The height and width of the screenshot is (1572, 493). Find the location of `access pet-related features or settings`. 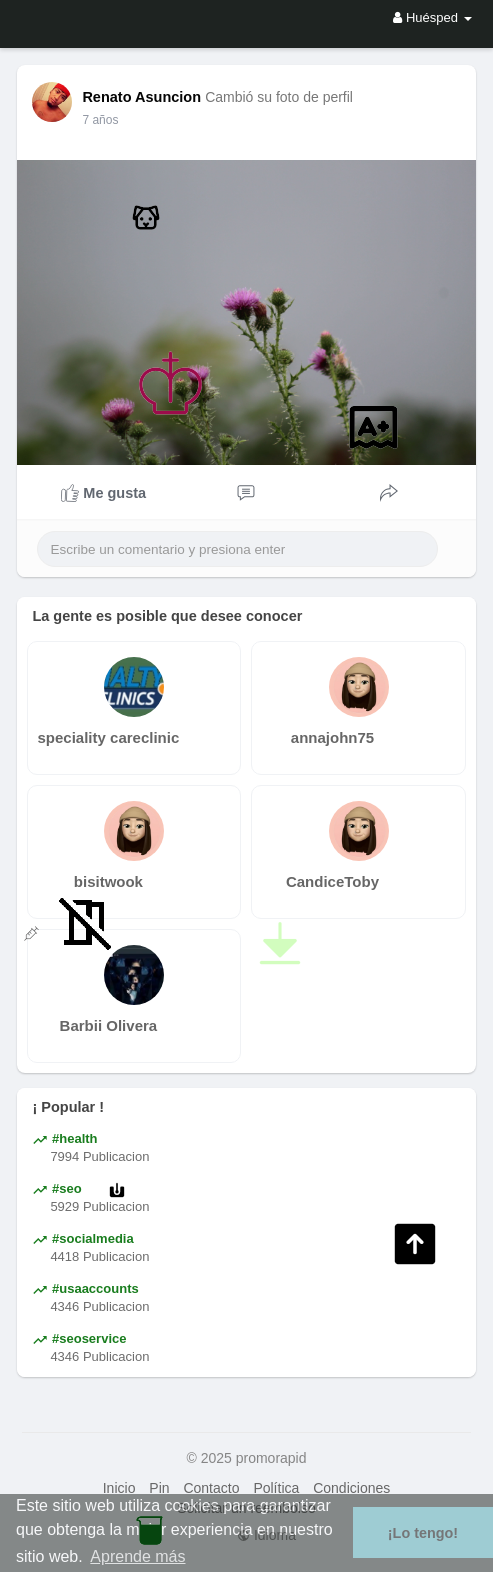

access pet-related features or settings is located at coordinates (146, 218).